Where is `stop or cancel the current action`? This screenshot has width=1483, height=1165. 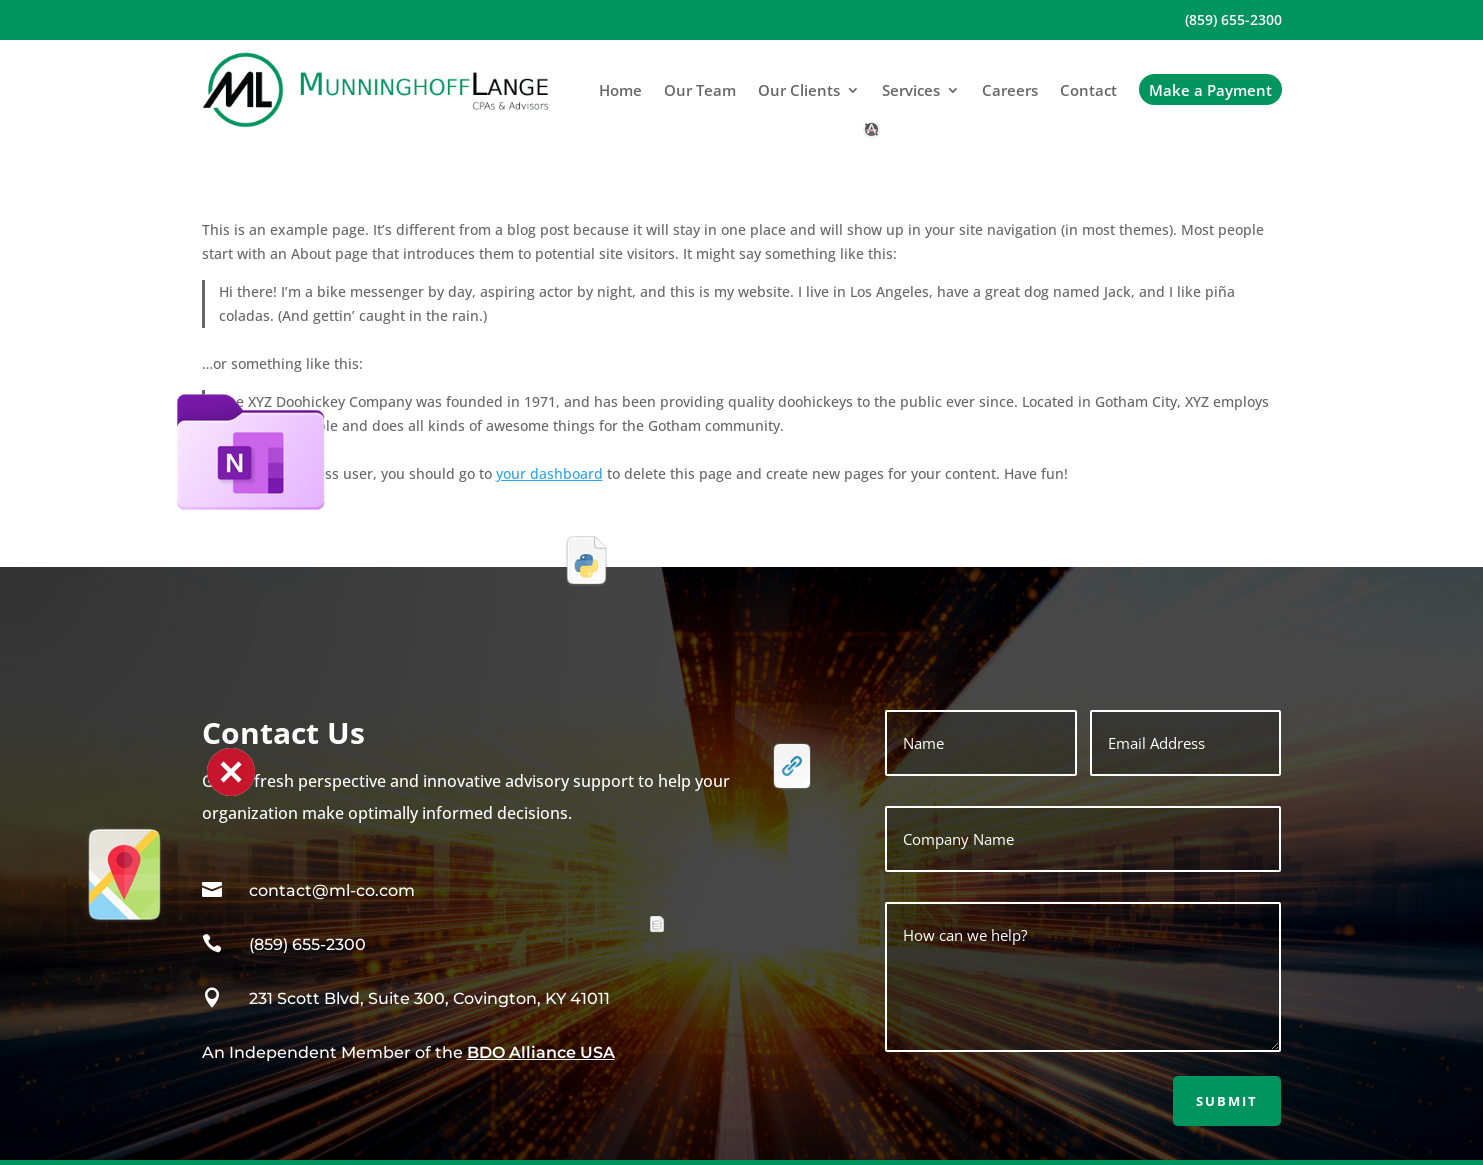
stop or cancel the current action is located at coordinates (231, 772).